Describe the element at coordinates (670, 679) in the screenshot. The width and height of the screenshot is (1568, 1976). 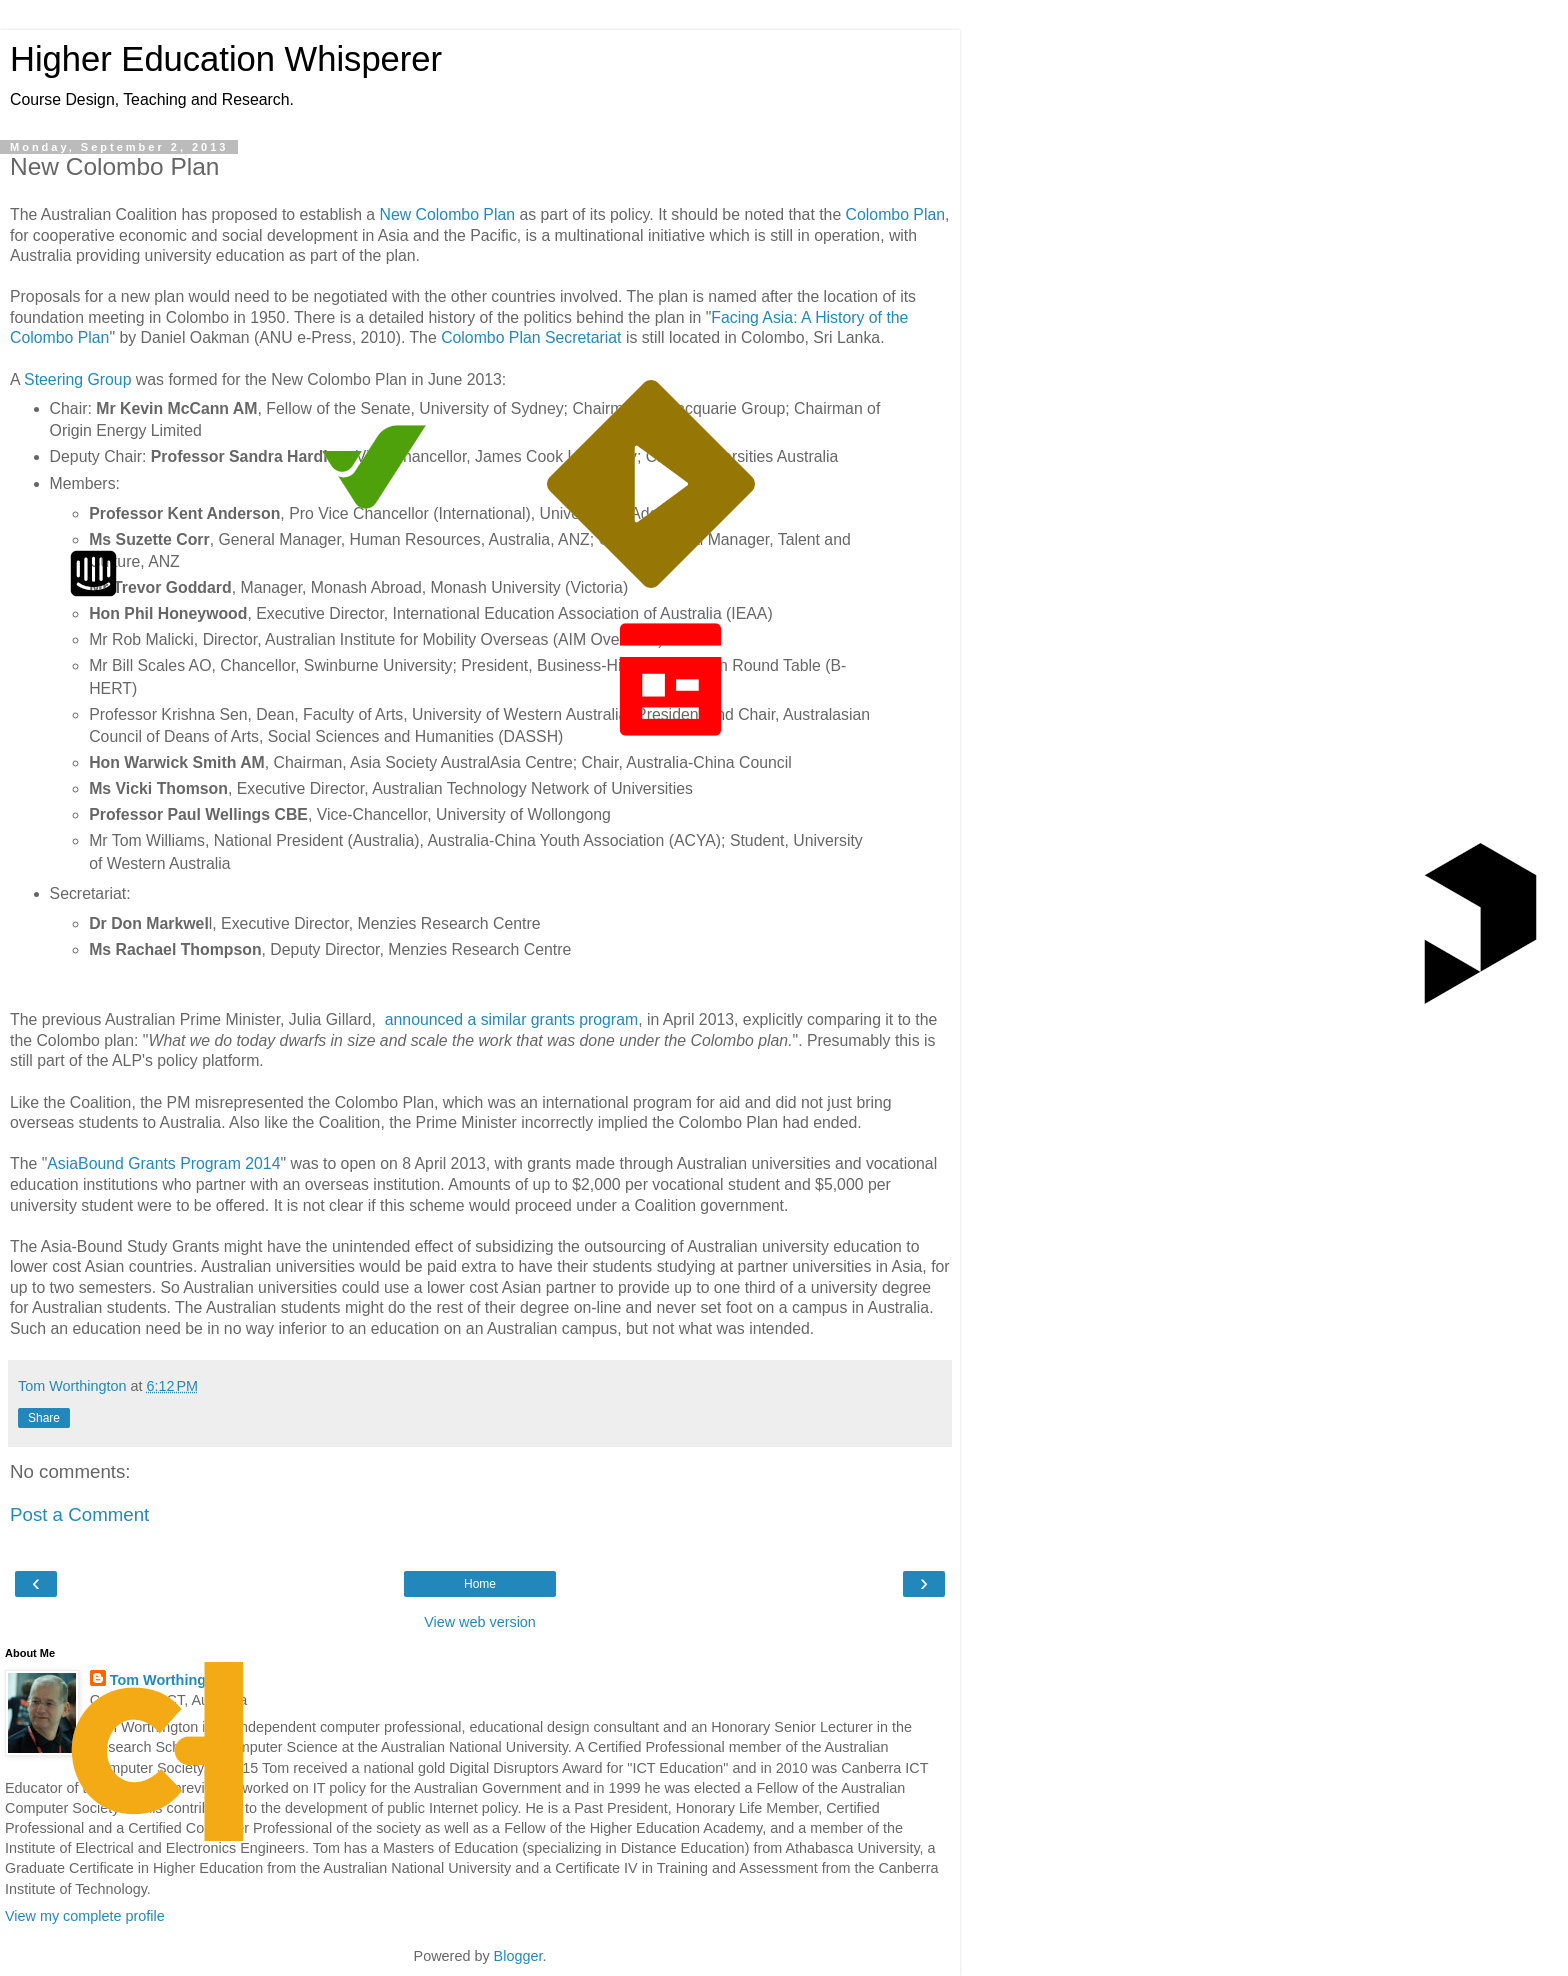
I see `open Apple Pages document` at that location.